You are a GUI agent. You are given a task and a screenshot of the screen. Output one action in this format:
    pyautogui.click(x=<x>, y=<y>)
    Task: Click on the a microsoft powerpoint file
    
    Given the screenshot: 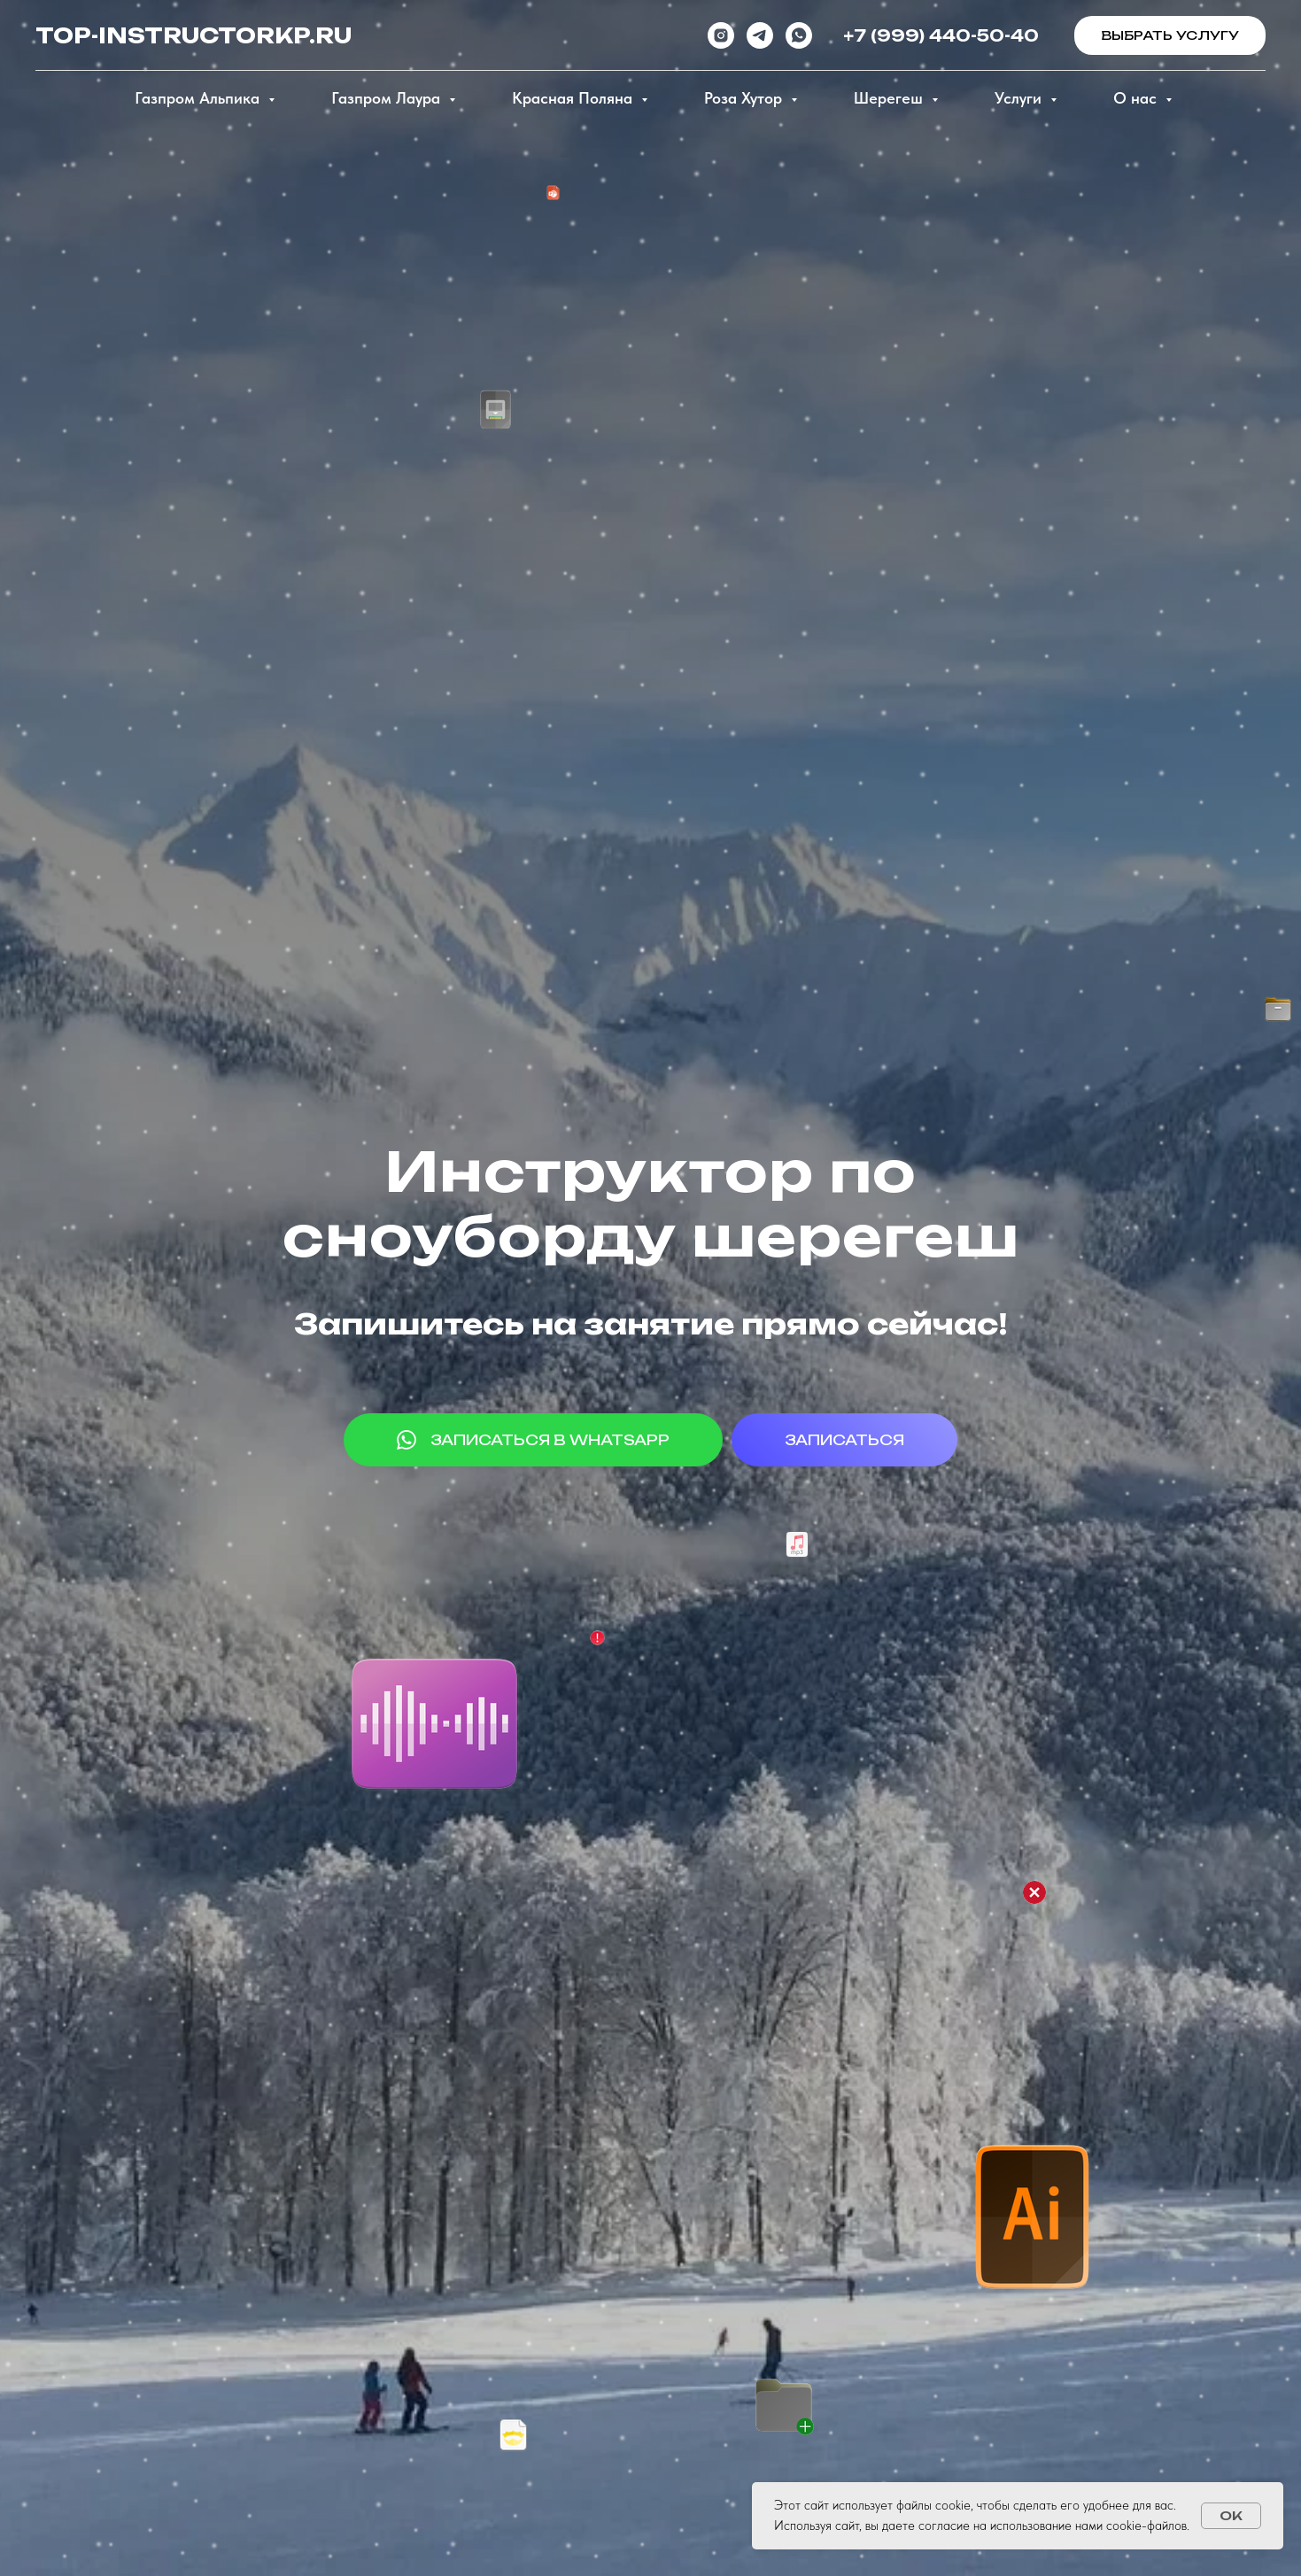 What is the action you would take?
    pyautogui.click(x=553, y=192)
    